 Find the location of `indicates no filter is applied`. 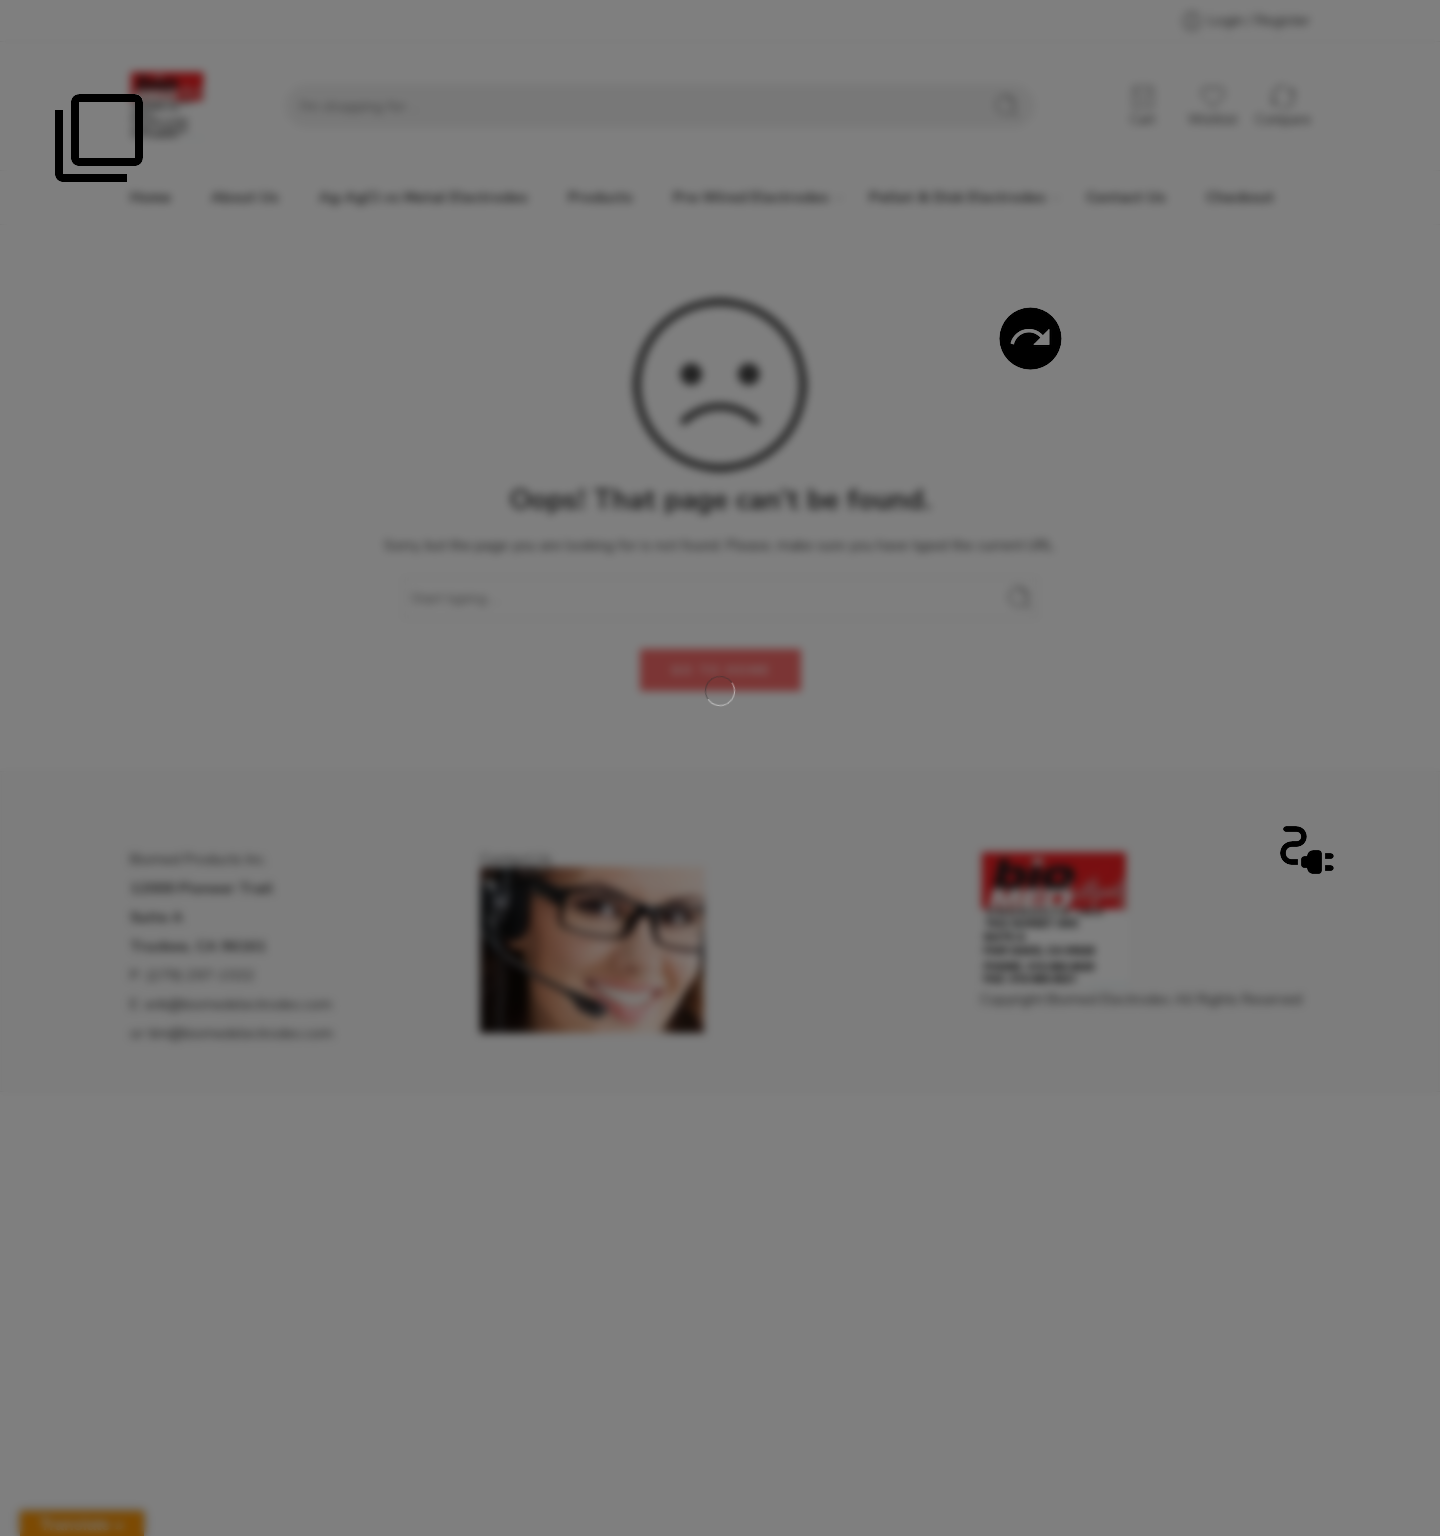

indicates no filter is applied is located at coordinates (99, 138).